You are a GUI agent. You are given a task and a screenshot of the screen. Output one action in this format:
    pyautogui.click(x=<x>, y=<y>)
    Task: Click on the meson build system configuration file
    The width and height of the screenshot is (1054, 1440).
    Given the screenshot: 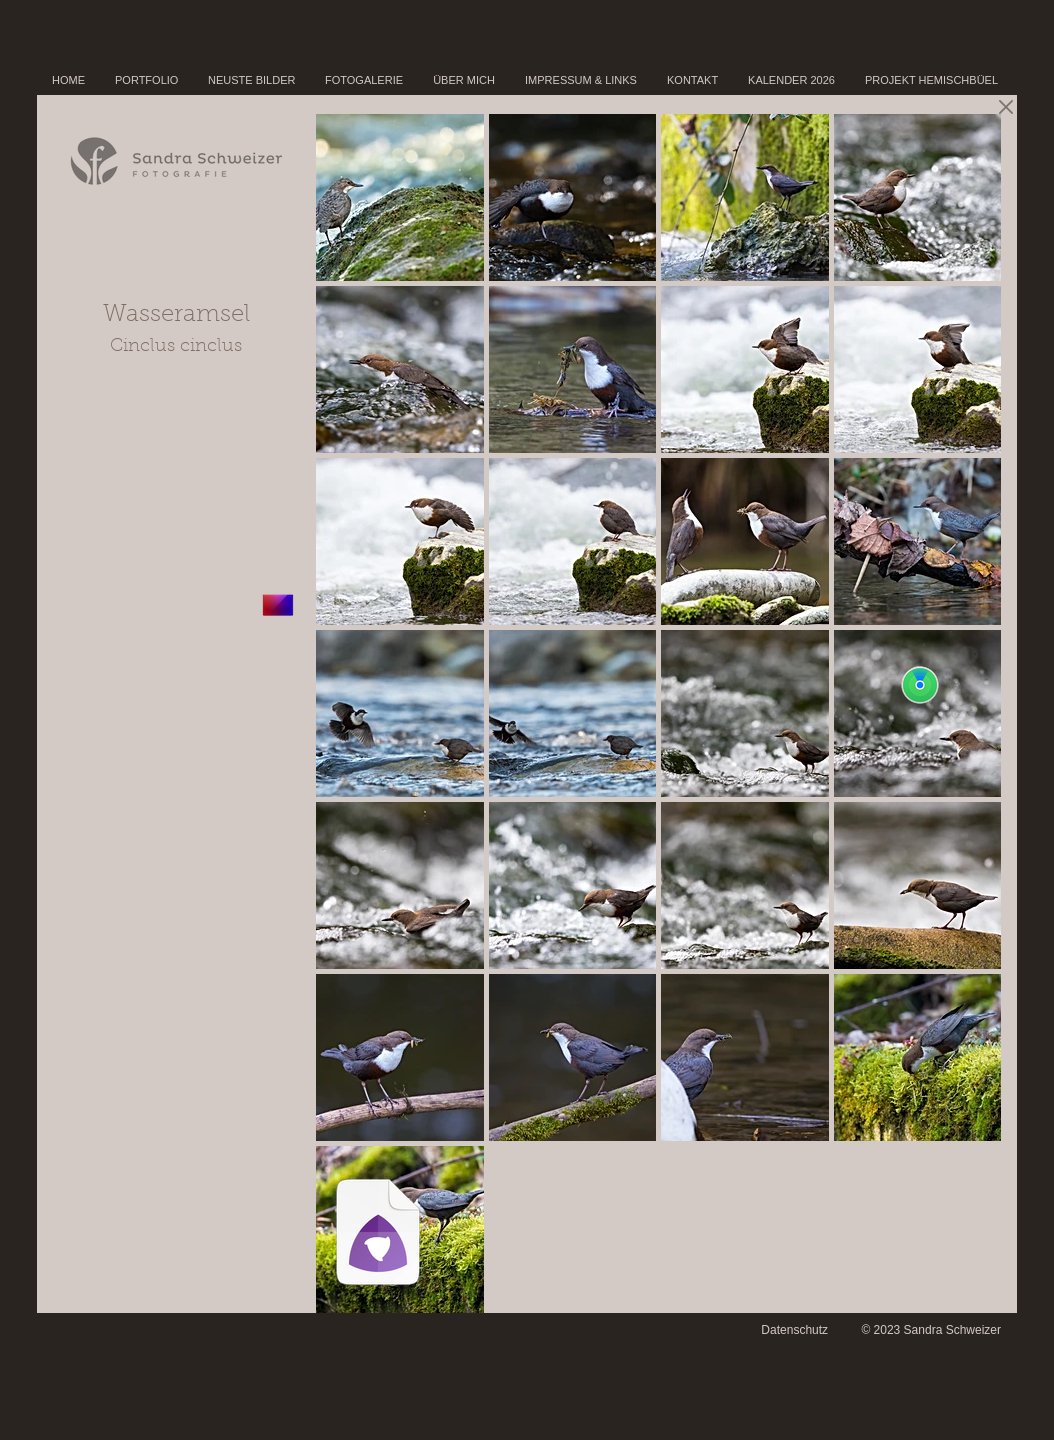 What is the action you would take?
    pyautogui.click(x=378, y=1232)
    